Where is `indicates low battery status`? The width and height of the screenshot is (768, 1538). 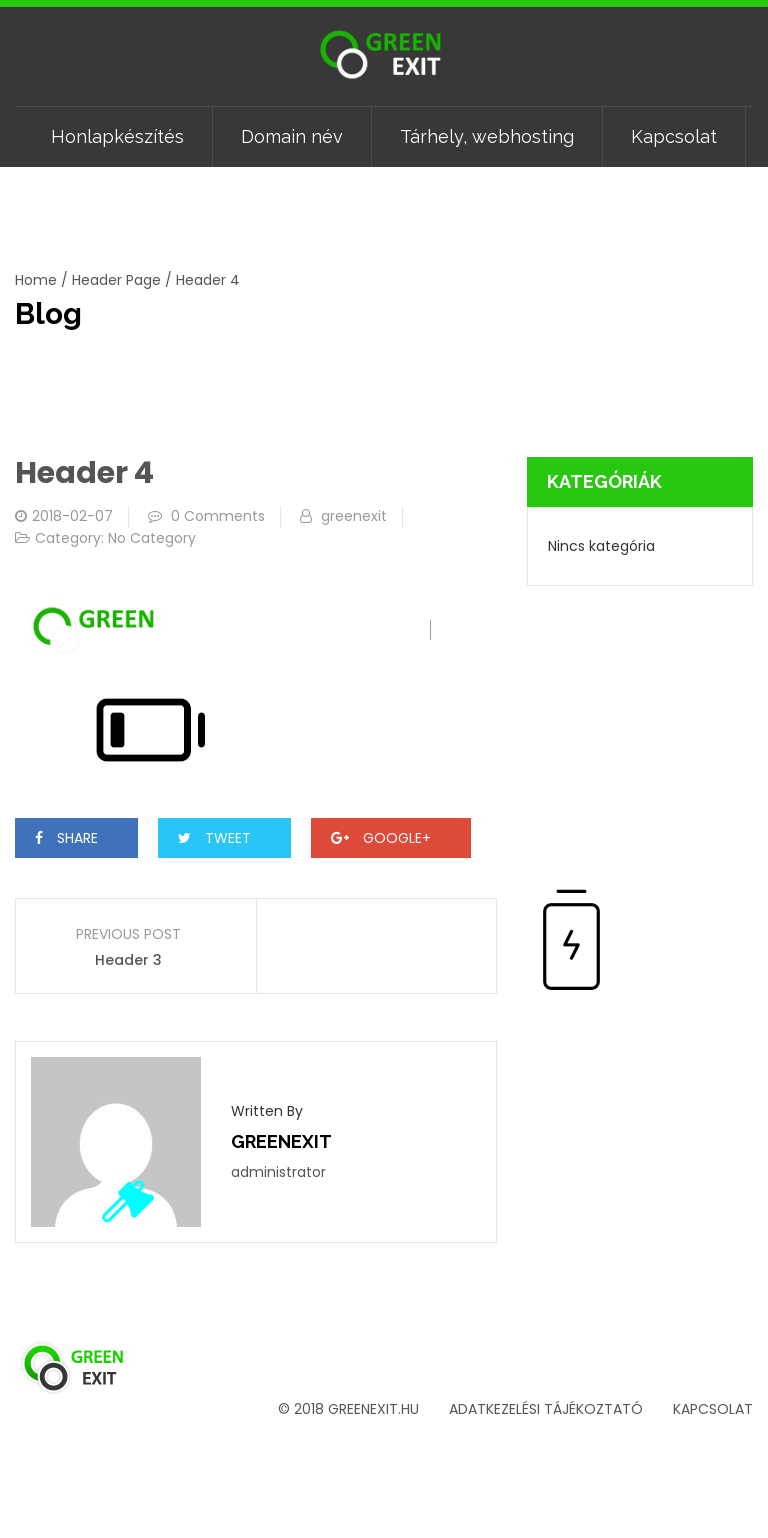
indicates low battery status is located at coordinates (149, 730).